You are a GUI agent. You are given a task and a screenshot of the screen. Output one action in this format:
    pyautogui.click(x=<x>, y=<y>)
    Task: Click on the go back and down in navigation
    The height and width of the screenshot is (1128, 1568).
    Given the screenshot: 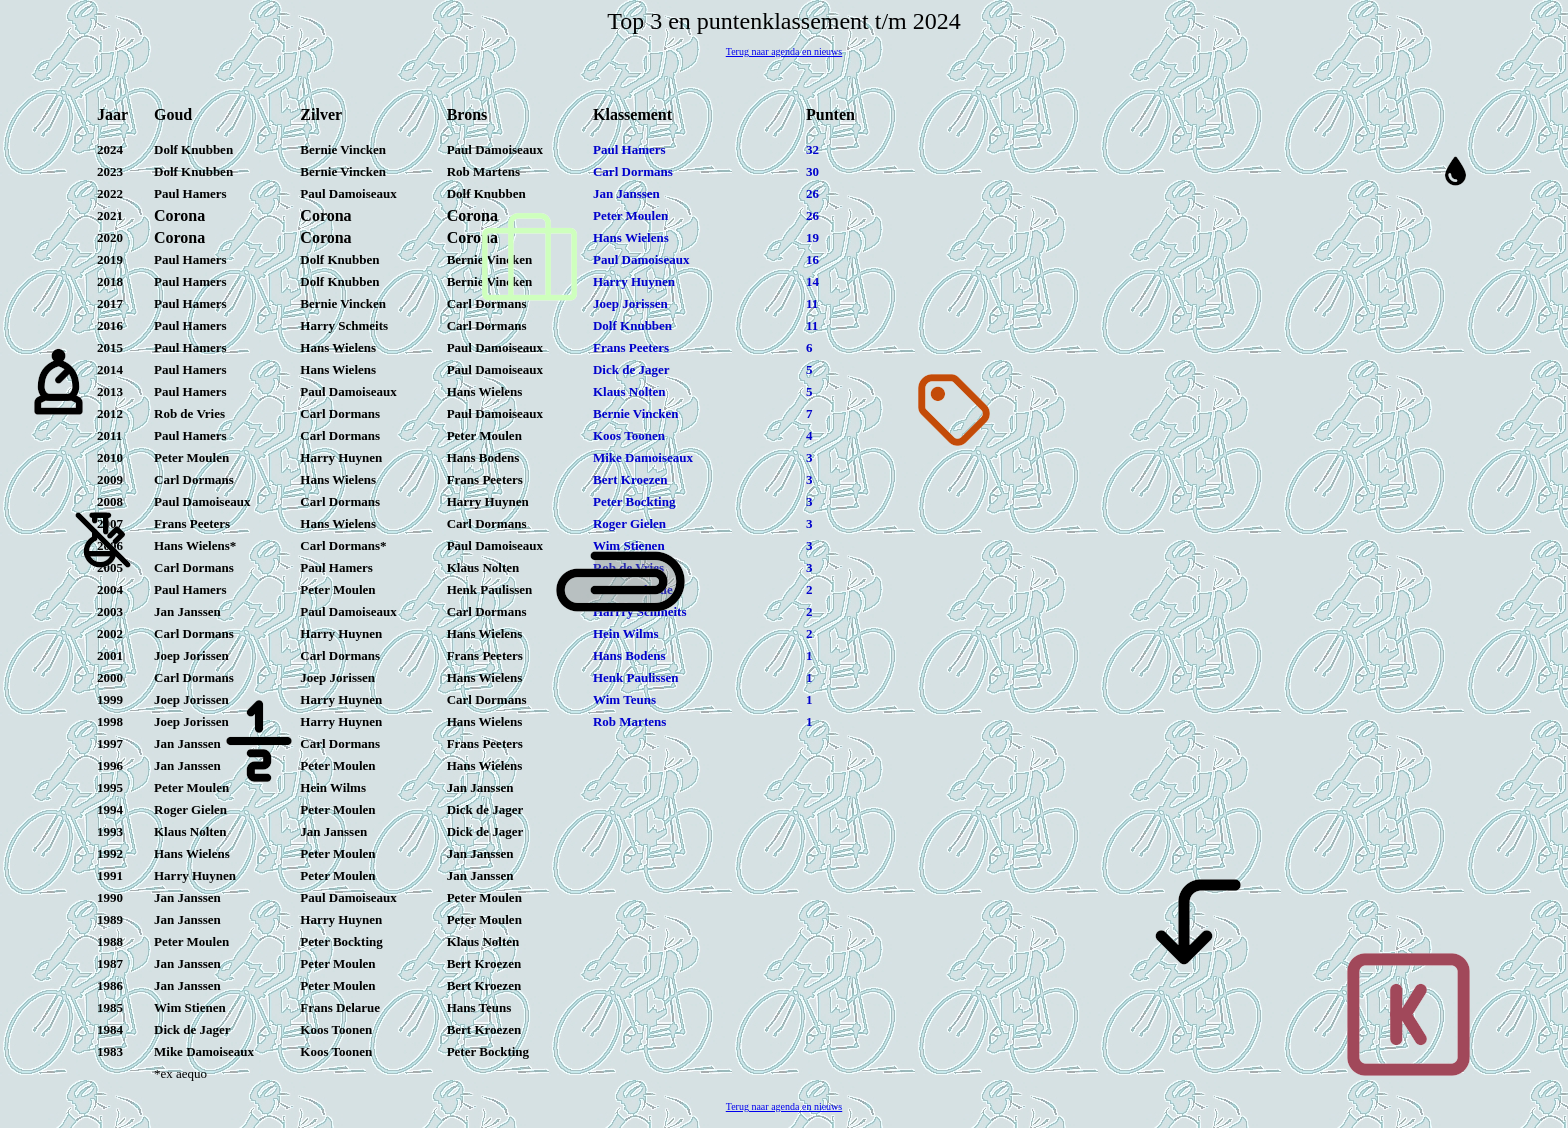 What is the action you would take?
    pyautogui.click(x=1201, y=919)
    